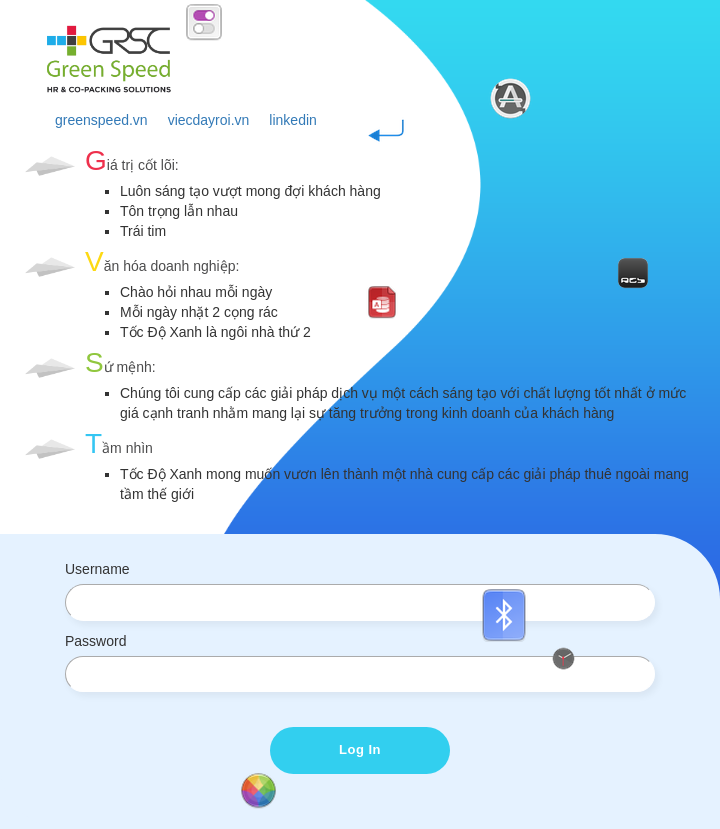  What do you see at coordinates (258, 790) in the screenshot?
I see `access color management settings` at bounding box center [258, 790].